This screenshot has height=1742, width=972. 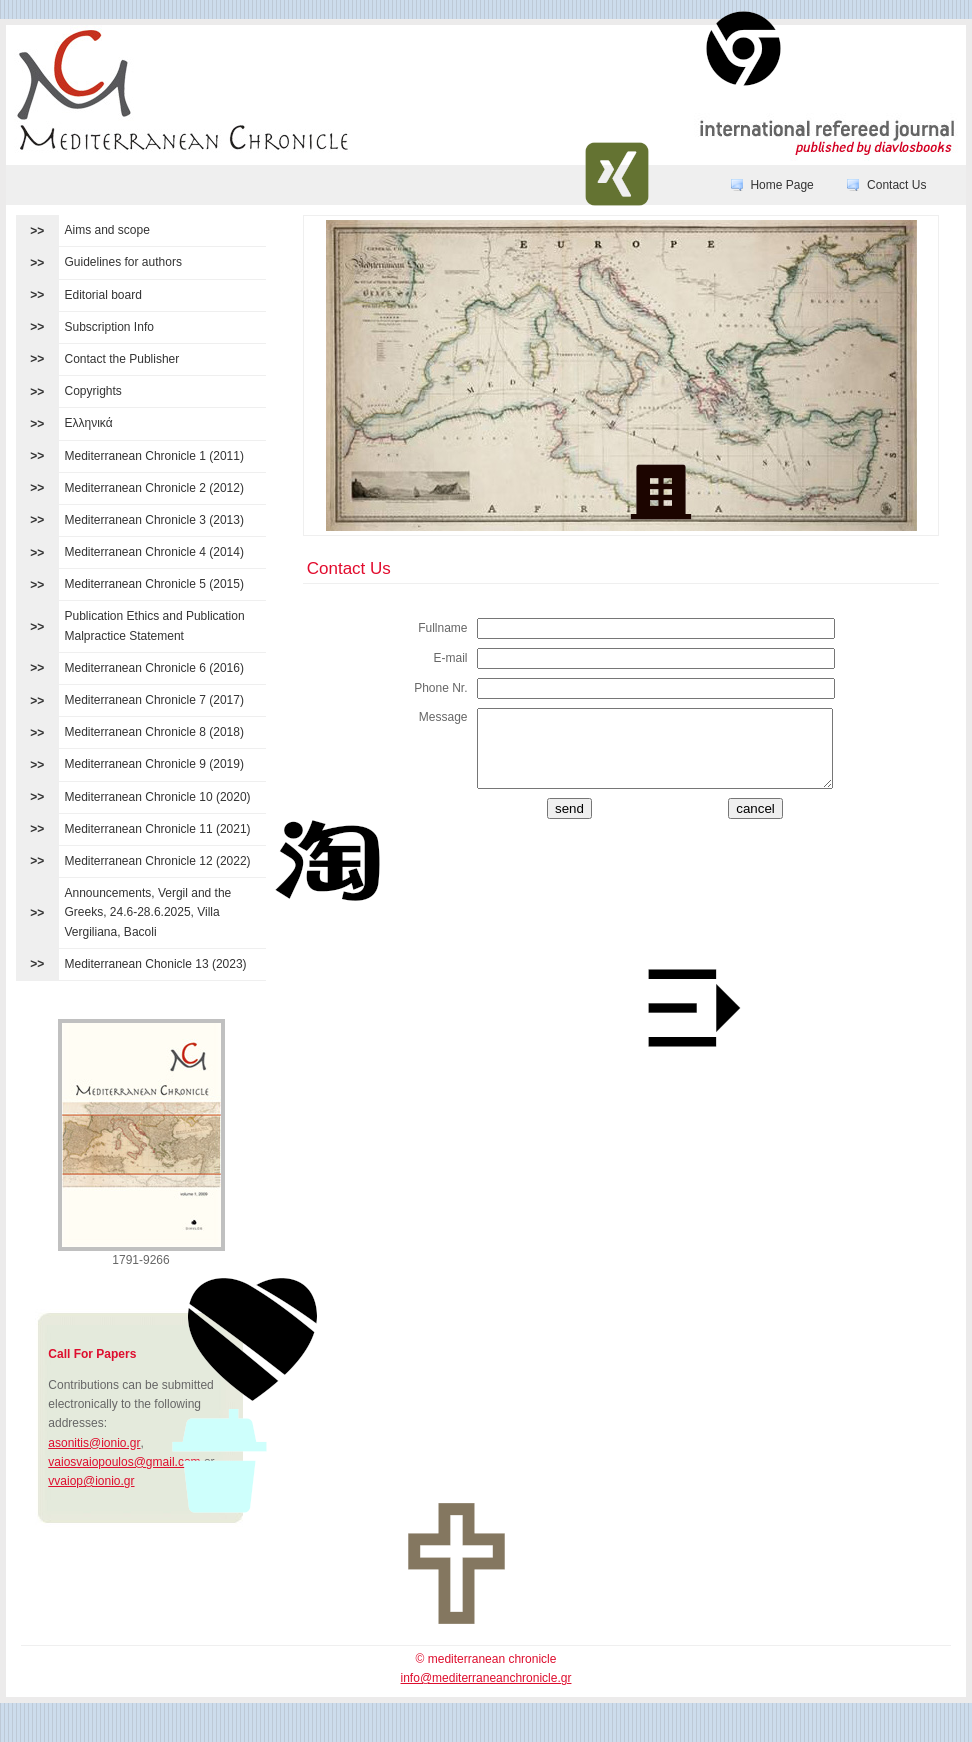 What do you see at coordinates (456, 1563) in the screenshot?
I see `religious or faith-related content` at bounding box center [456, 1563].